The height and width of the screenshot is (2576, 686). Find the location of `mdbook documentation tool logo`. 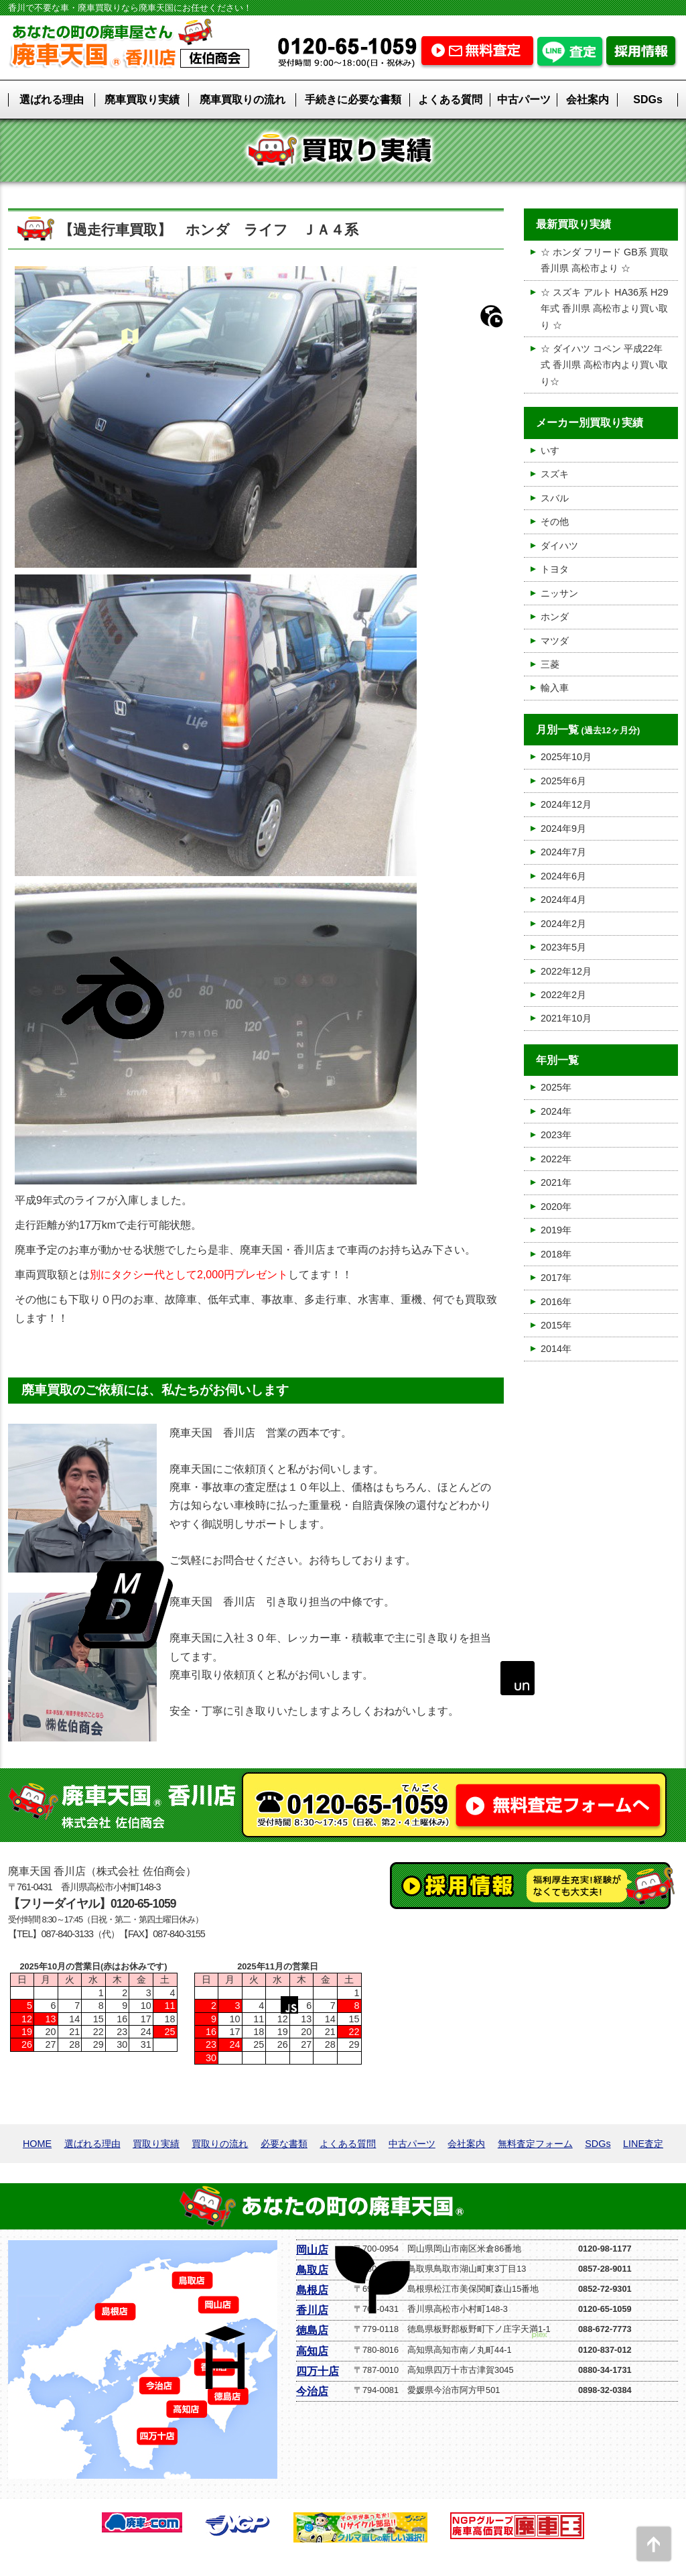

mdbook documentation tool logo is located at coordinates (125, 1605).